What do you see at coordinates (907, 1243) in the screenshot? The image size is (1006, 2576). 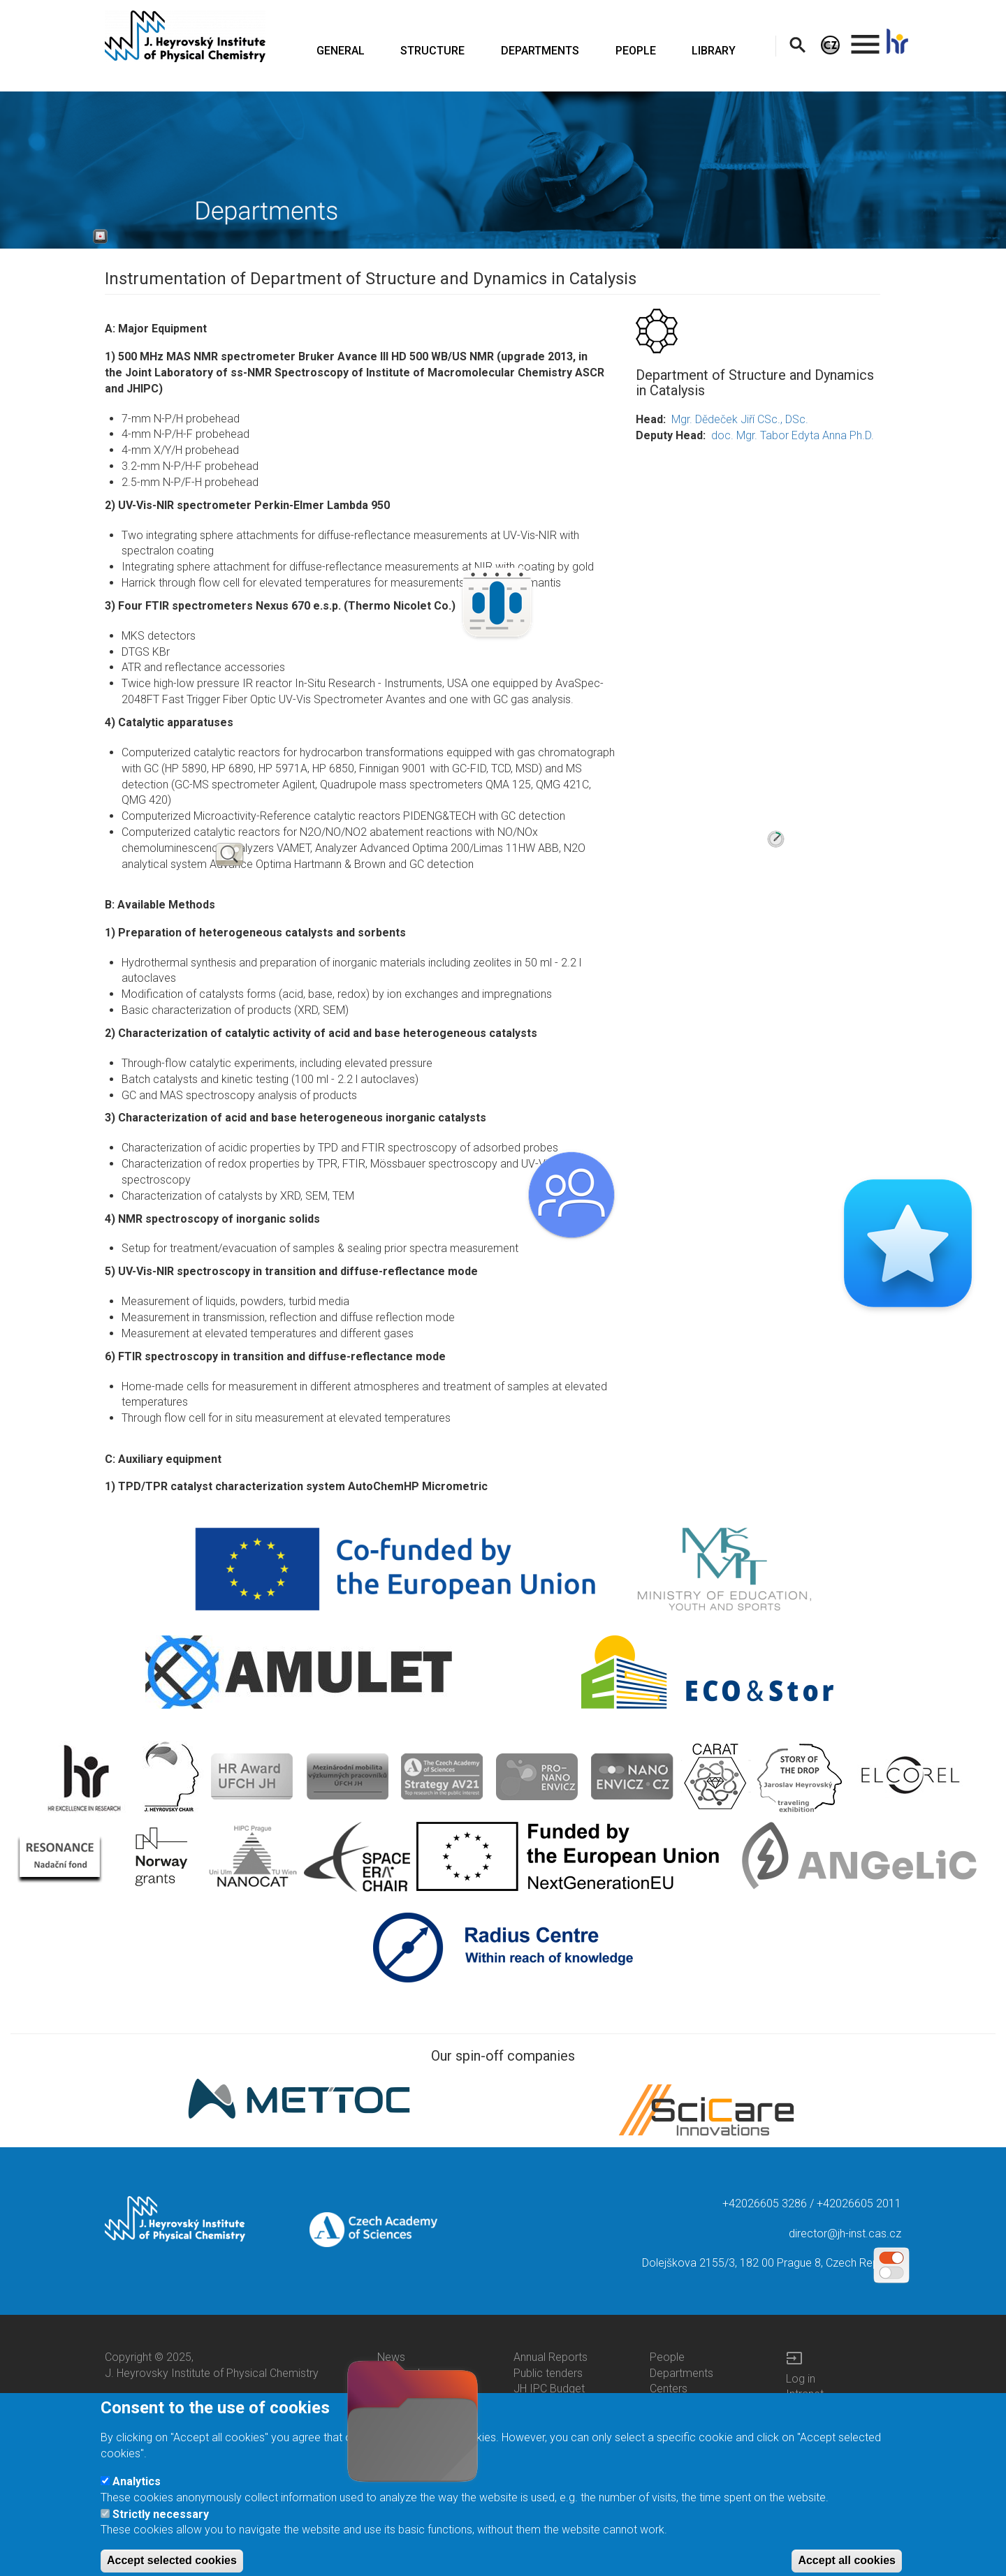 I see `open compizconfig settings manager` at bounding box center [907, 1243].